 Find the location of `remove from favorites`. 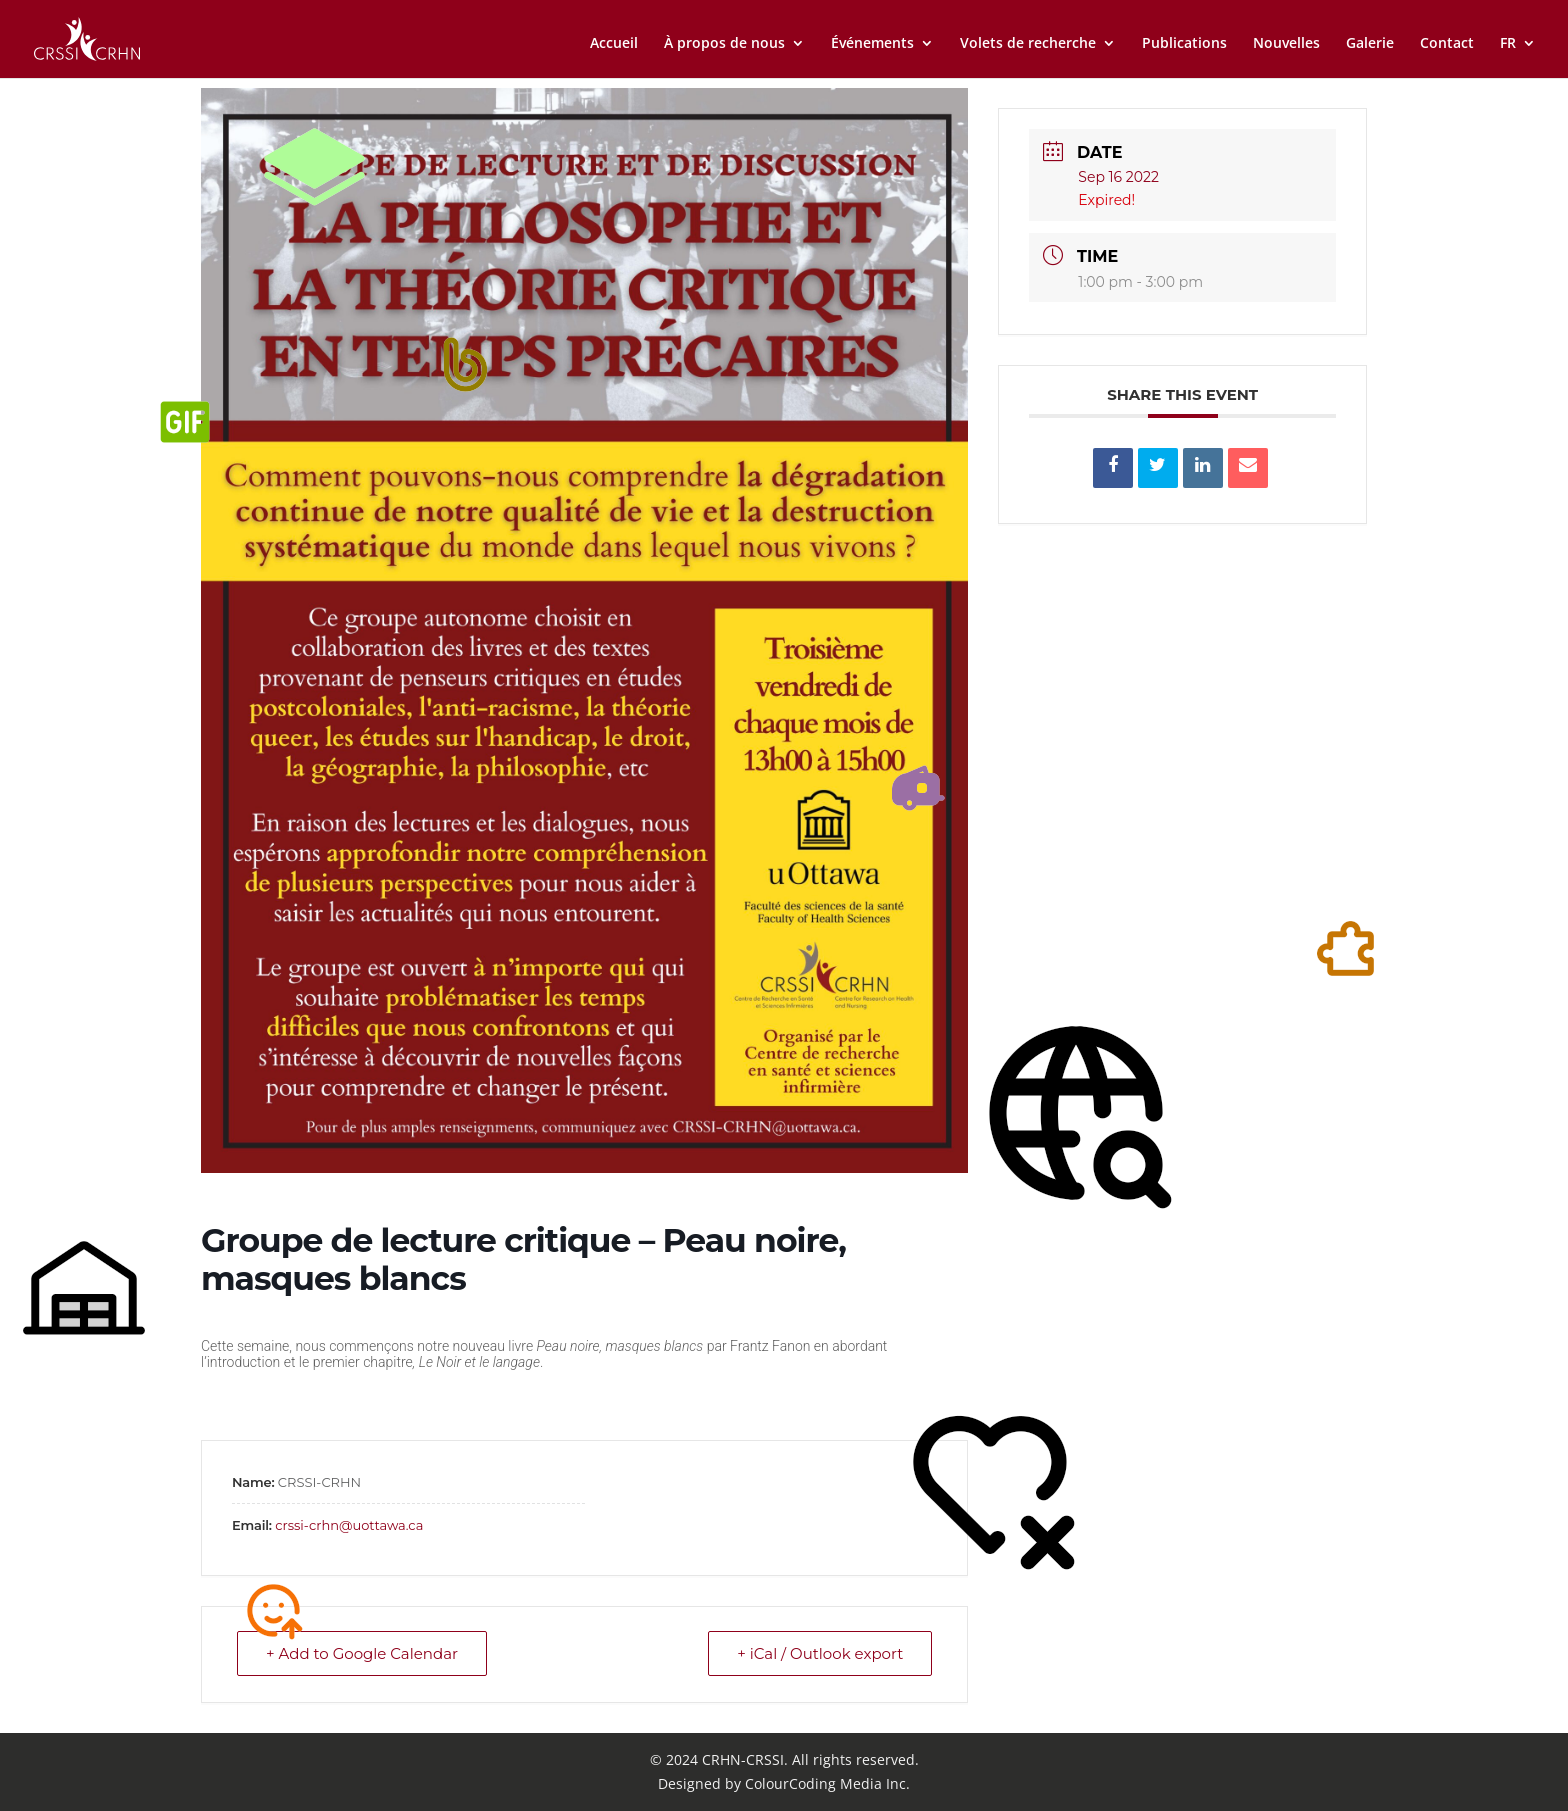

remove from favorites is located at coordinates (990, 1485).